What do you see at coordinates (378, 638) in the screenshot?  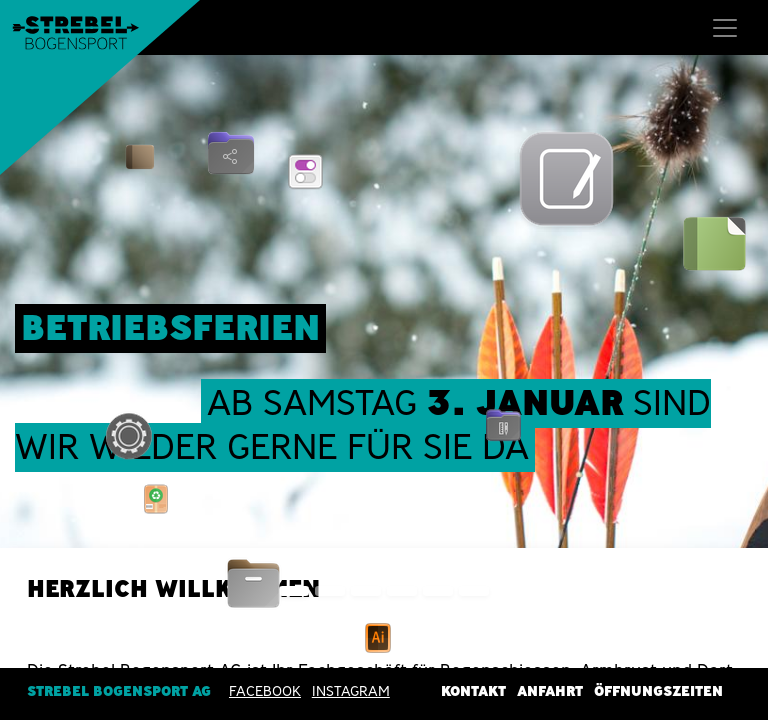 I see `open an Adobe Illustrator file` at bounding box center [378, 638].